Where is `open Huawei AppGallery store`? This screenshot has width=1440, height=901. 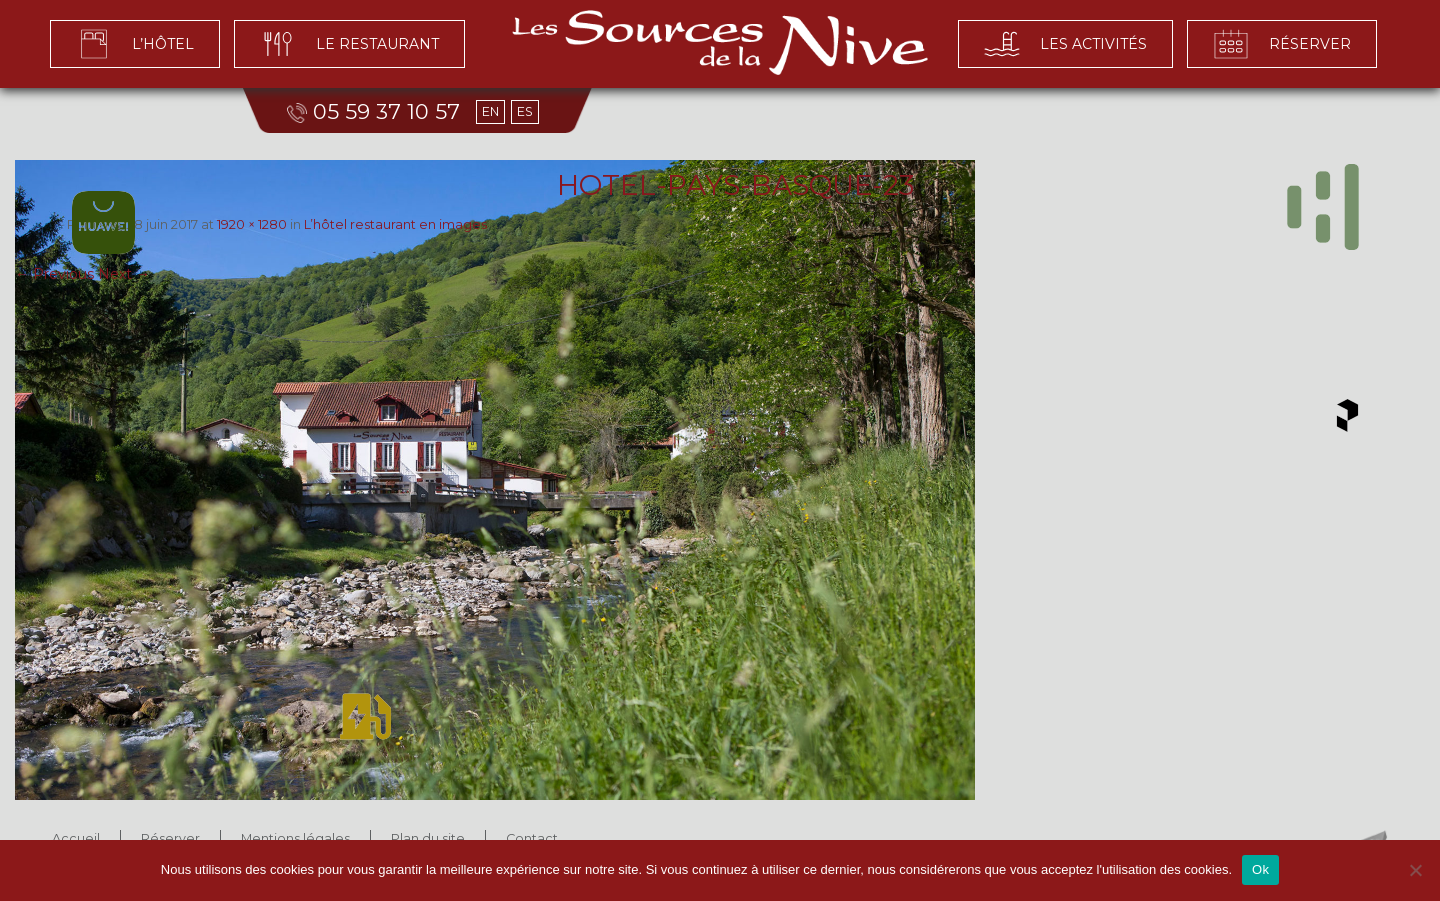 open Huawei AppGallery store is located at coordinates (103, 222).